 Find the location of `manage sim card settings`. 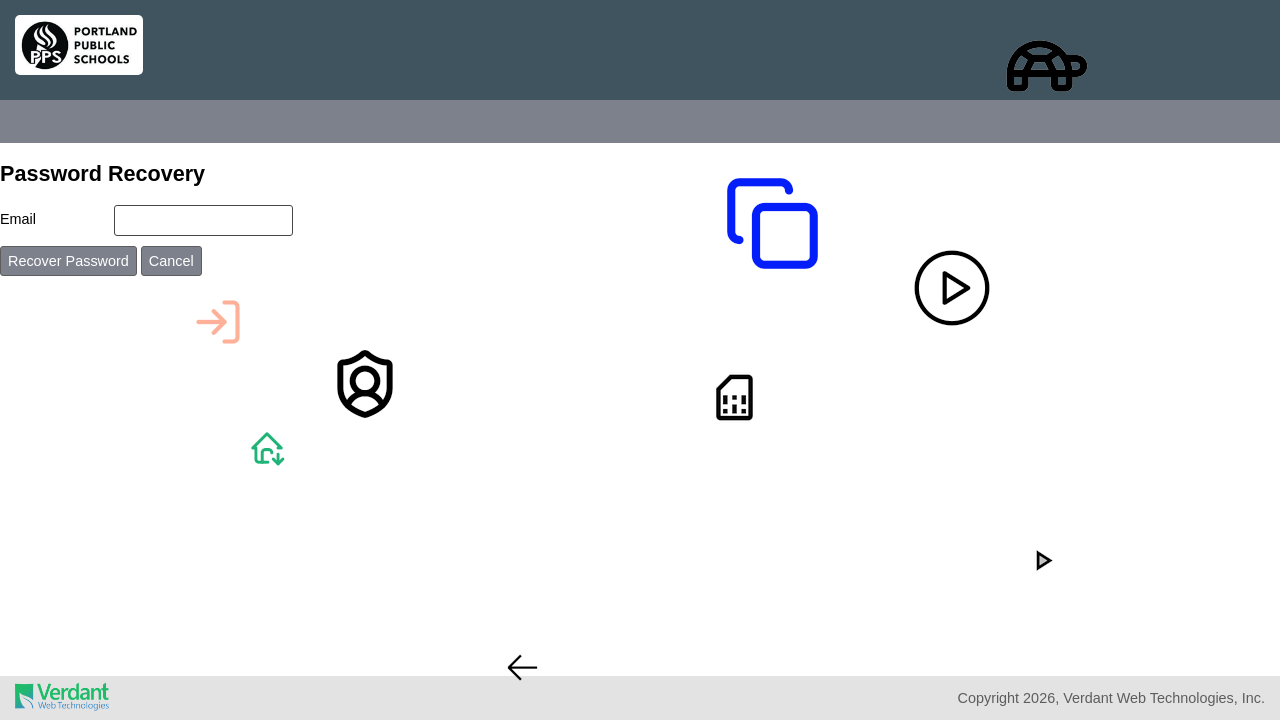

manage sim card settings is located at coordinates (734, 397).